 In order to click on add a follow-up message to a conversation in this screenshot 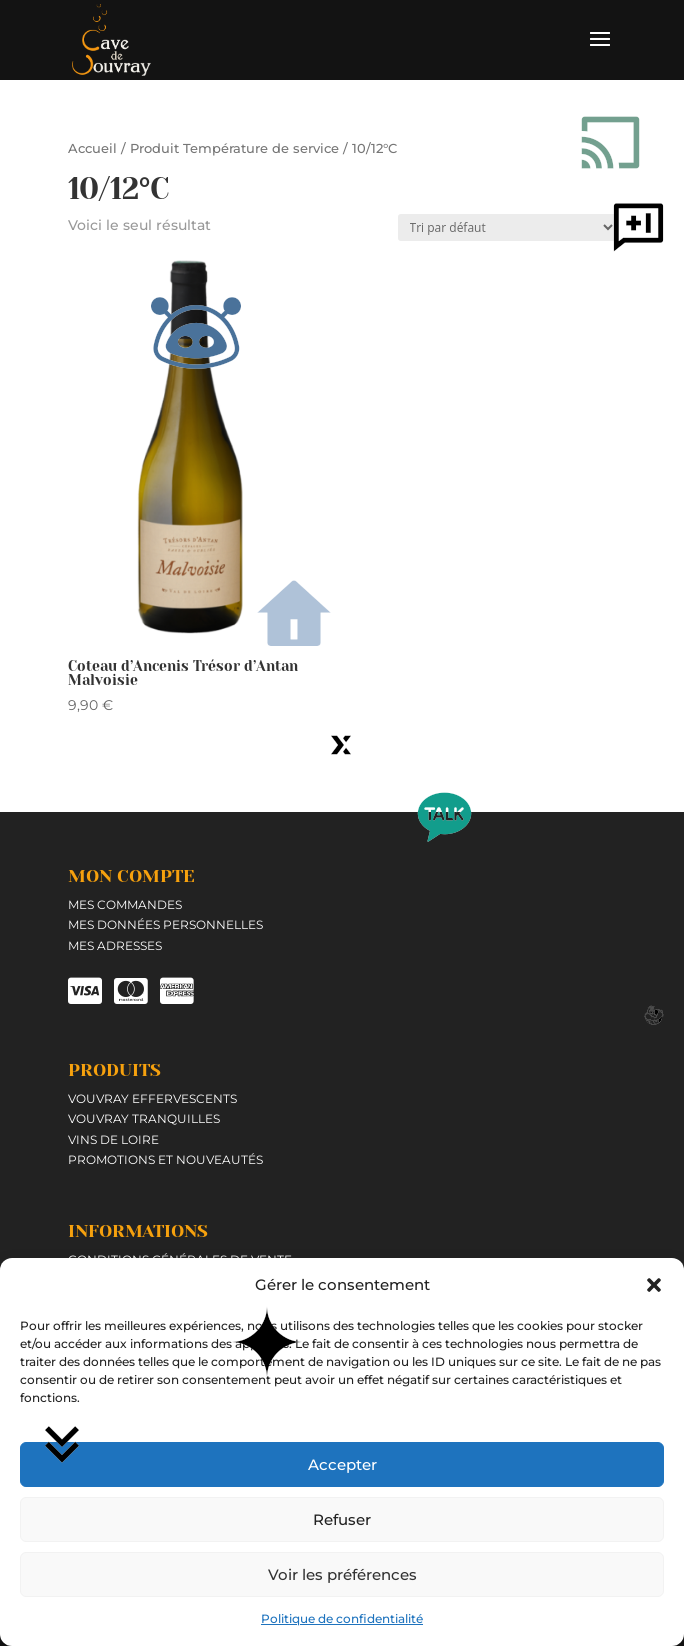, I will do `click(638, 225)`.